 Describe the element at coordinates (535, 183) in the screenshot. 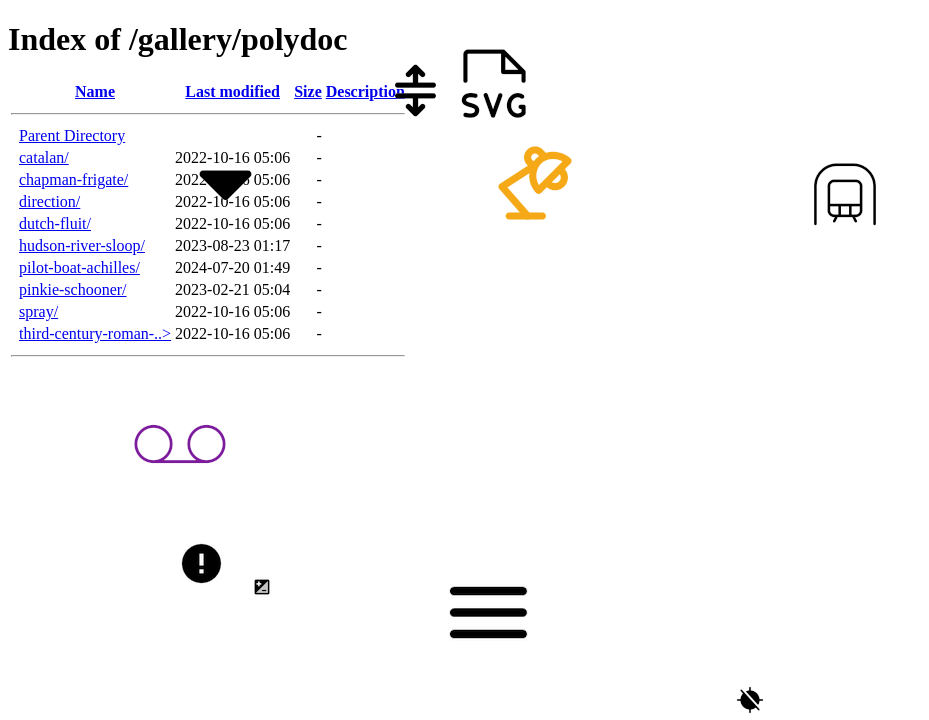

I see `toggle desk lamp or reading light` at that location.